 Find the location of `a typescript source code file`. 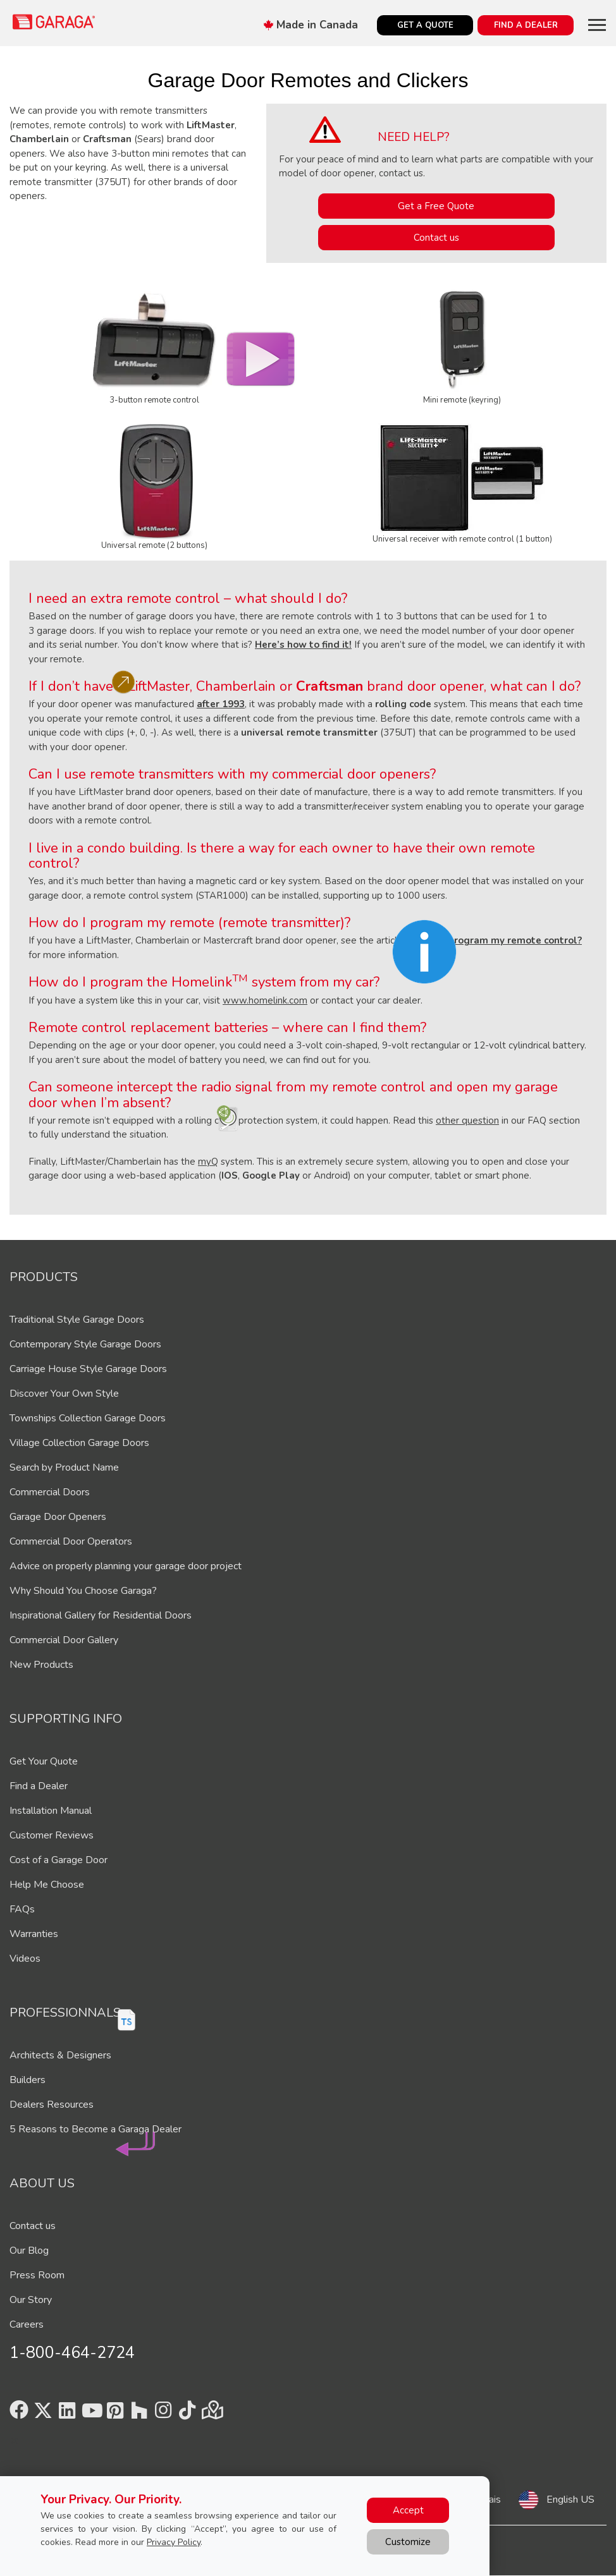

a typescript source code file is located at coordinates (126, 2020).